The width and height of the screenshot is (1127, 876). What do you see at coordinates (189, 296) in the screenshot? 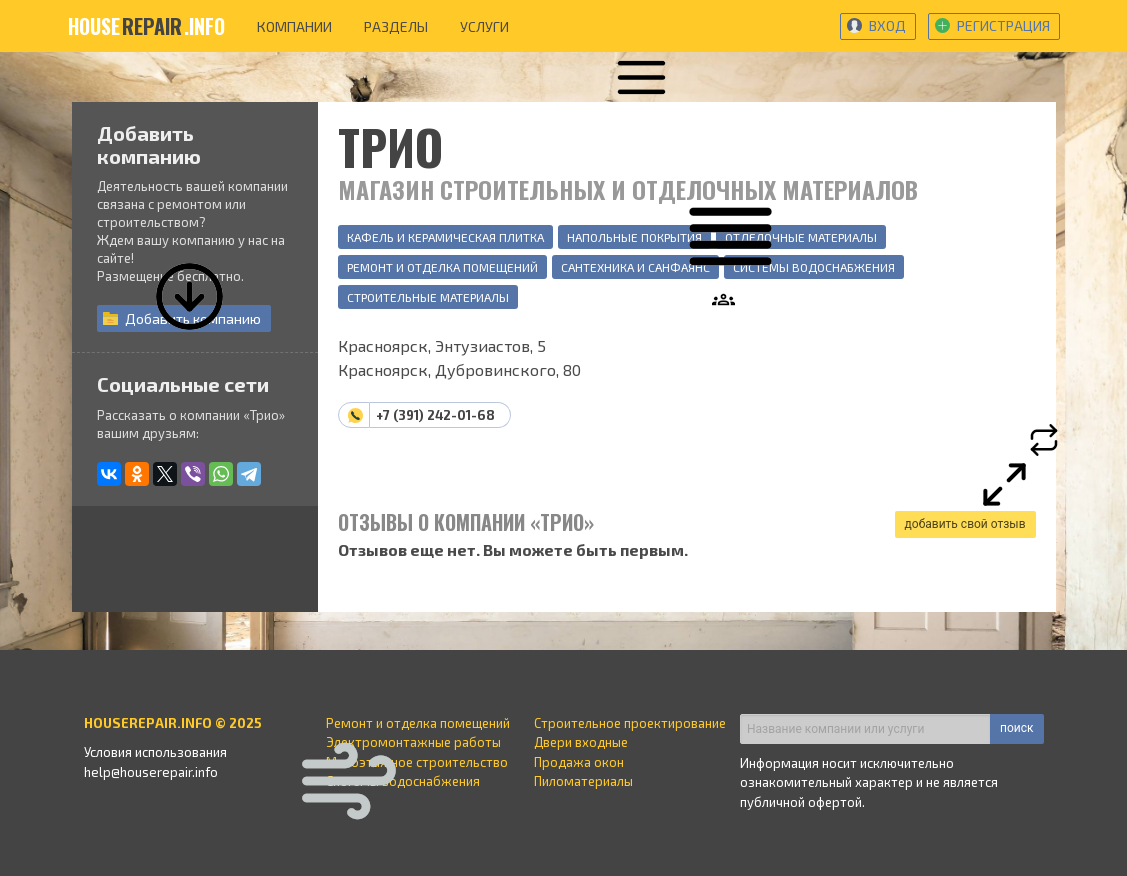
I see `download file or content` at bounding box center [189, 296].